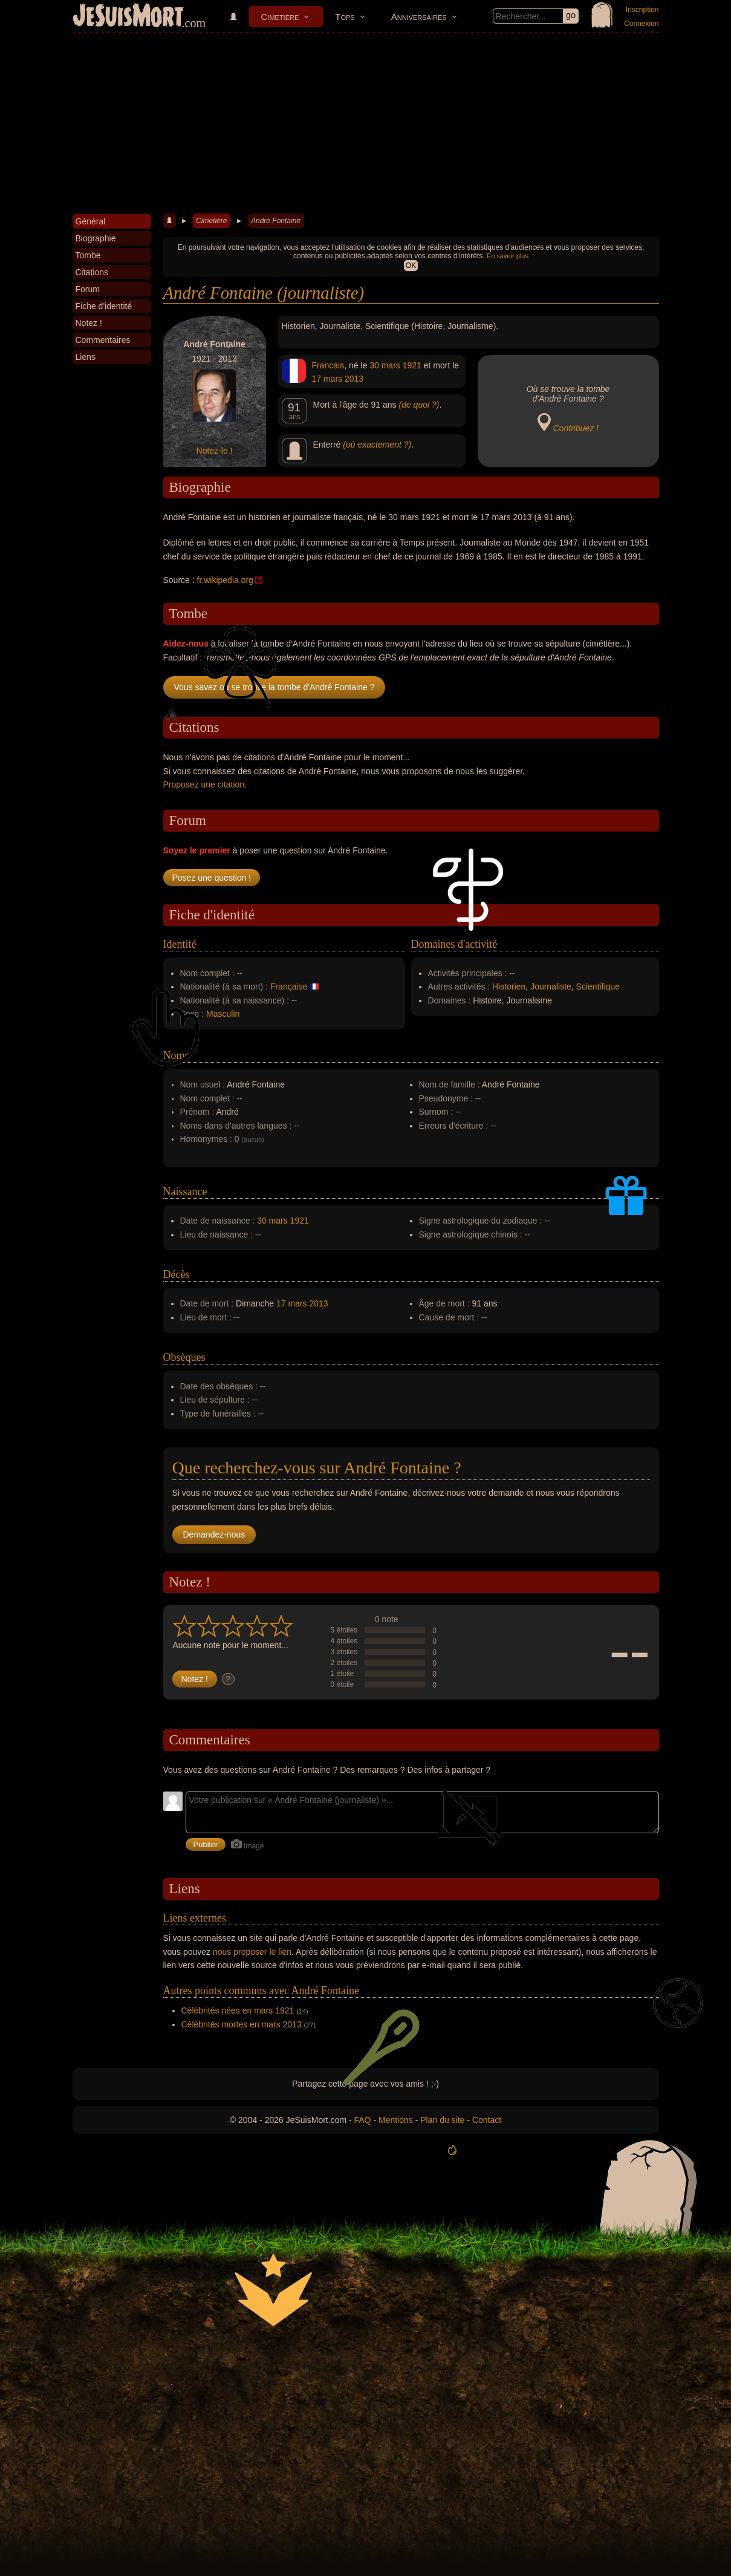  Describe the element at coordinates (166, 1027) in the screenshot. I see `tap to select or interact with an element` at that location.